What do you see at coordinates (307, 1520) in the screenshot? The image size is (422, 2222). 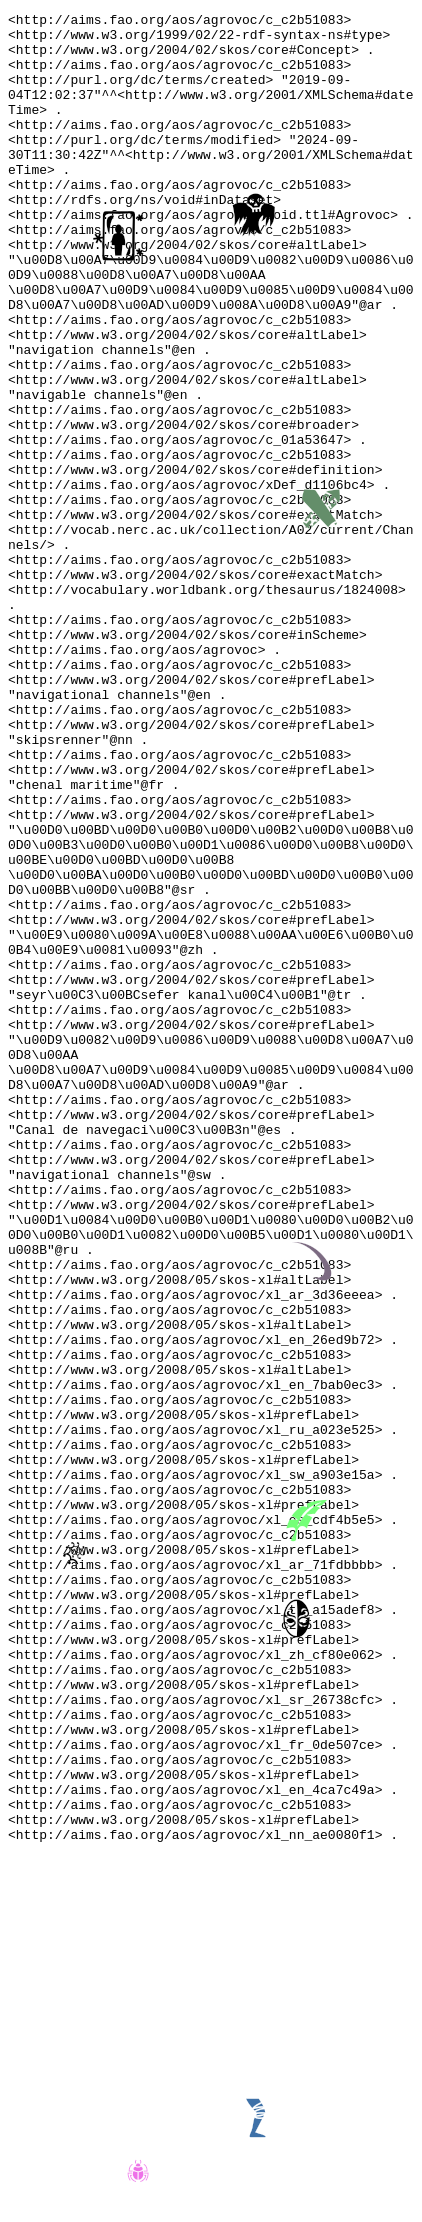 I see `compose a new message or document` at bounding box center [307, 1520].